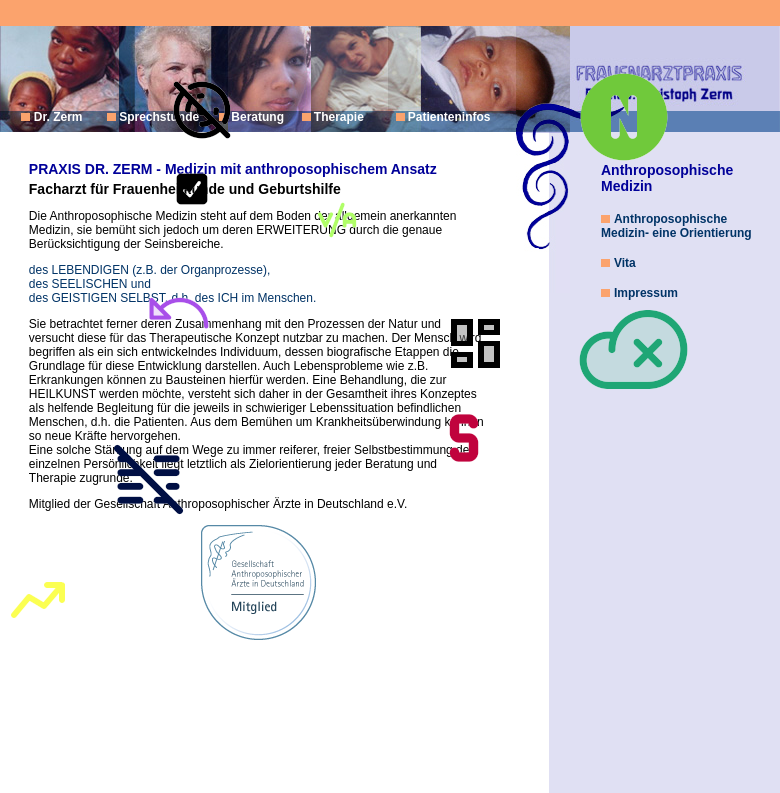 Image resolution: width=780 pixels, height=793 pixels. I want to click on disc or media playback unavailable, so click(202, 110).